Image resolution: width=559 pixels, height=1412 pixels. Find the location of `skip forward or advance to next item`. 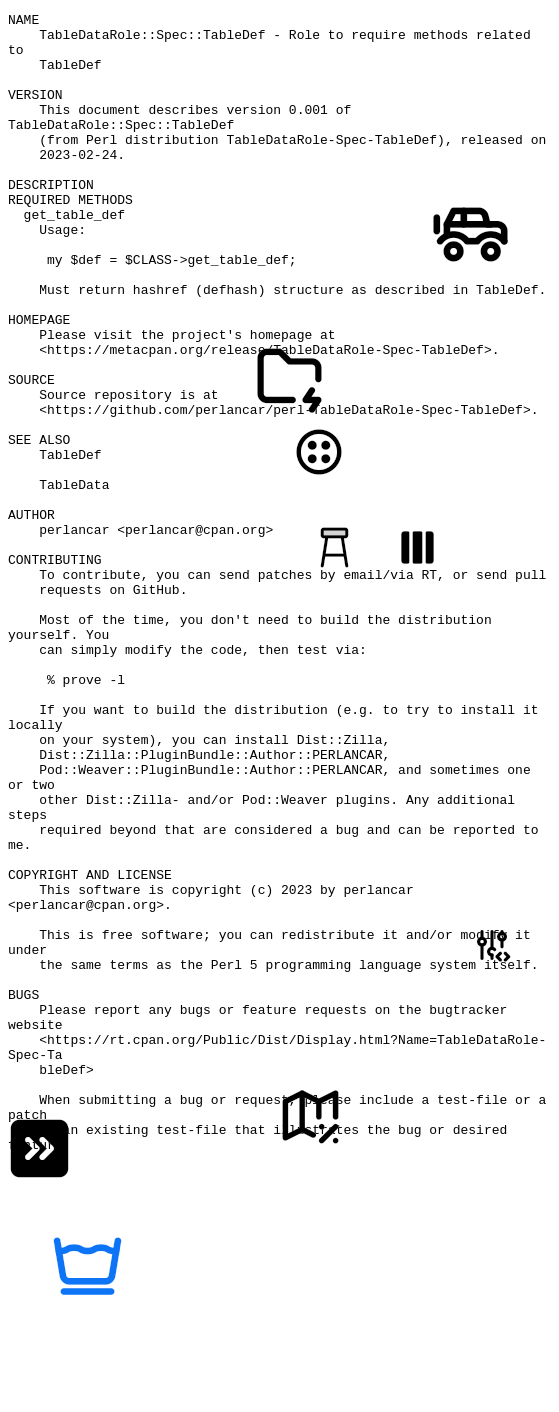

skip forward or advance to next item is located at coordinates (39, 1148).